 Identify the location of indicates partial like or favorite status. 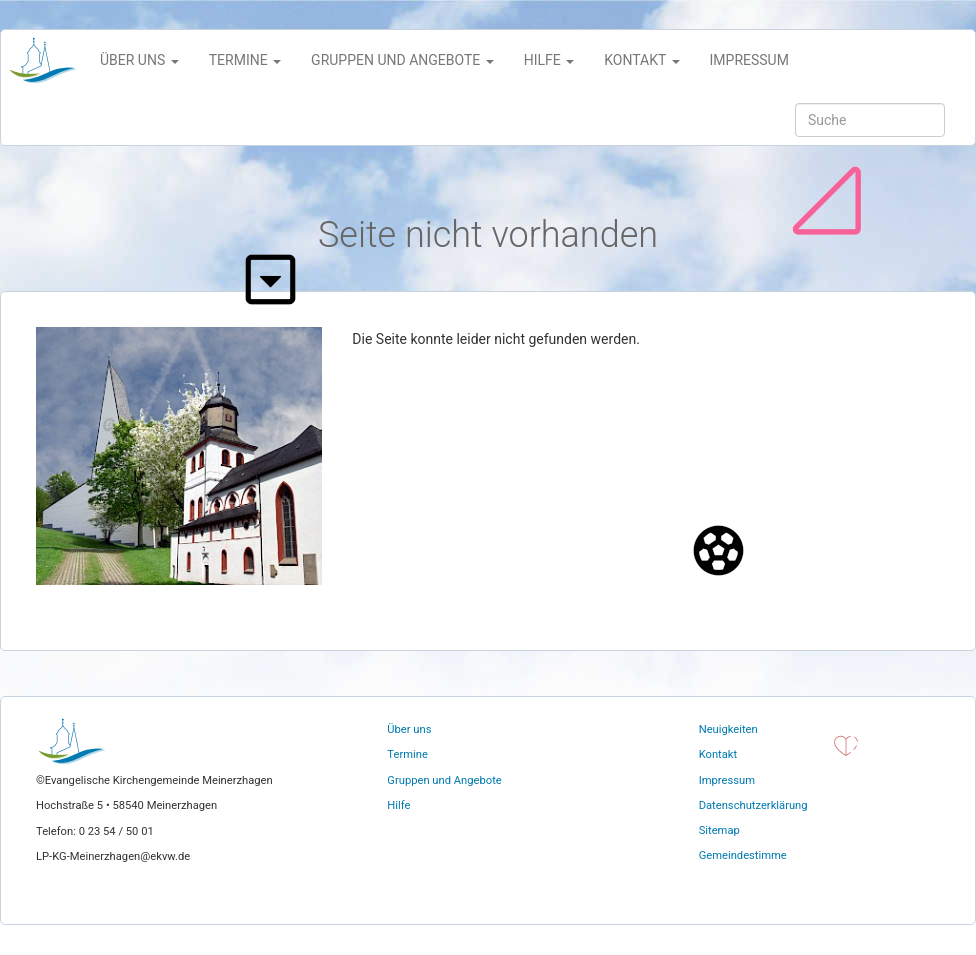
(846, 745).